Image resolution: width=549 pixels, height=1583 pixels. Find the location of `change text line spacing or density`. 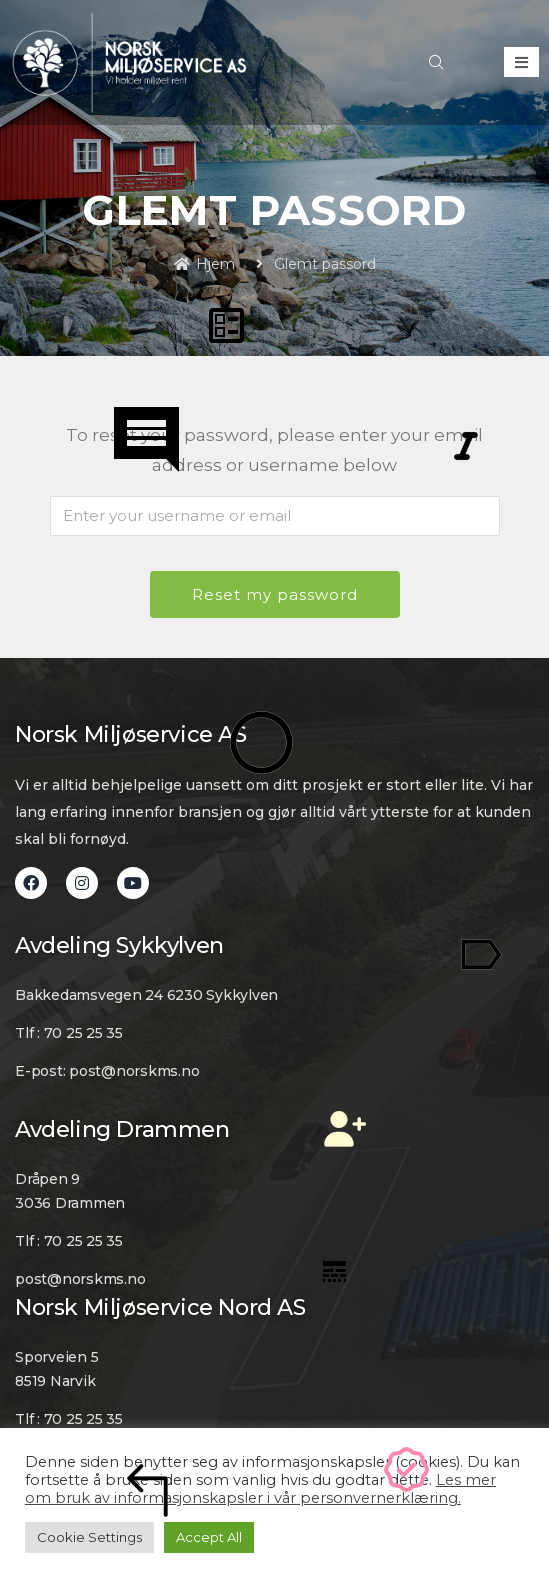

change text line spacing or density is located at coordinates (334, 1271).